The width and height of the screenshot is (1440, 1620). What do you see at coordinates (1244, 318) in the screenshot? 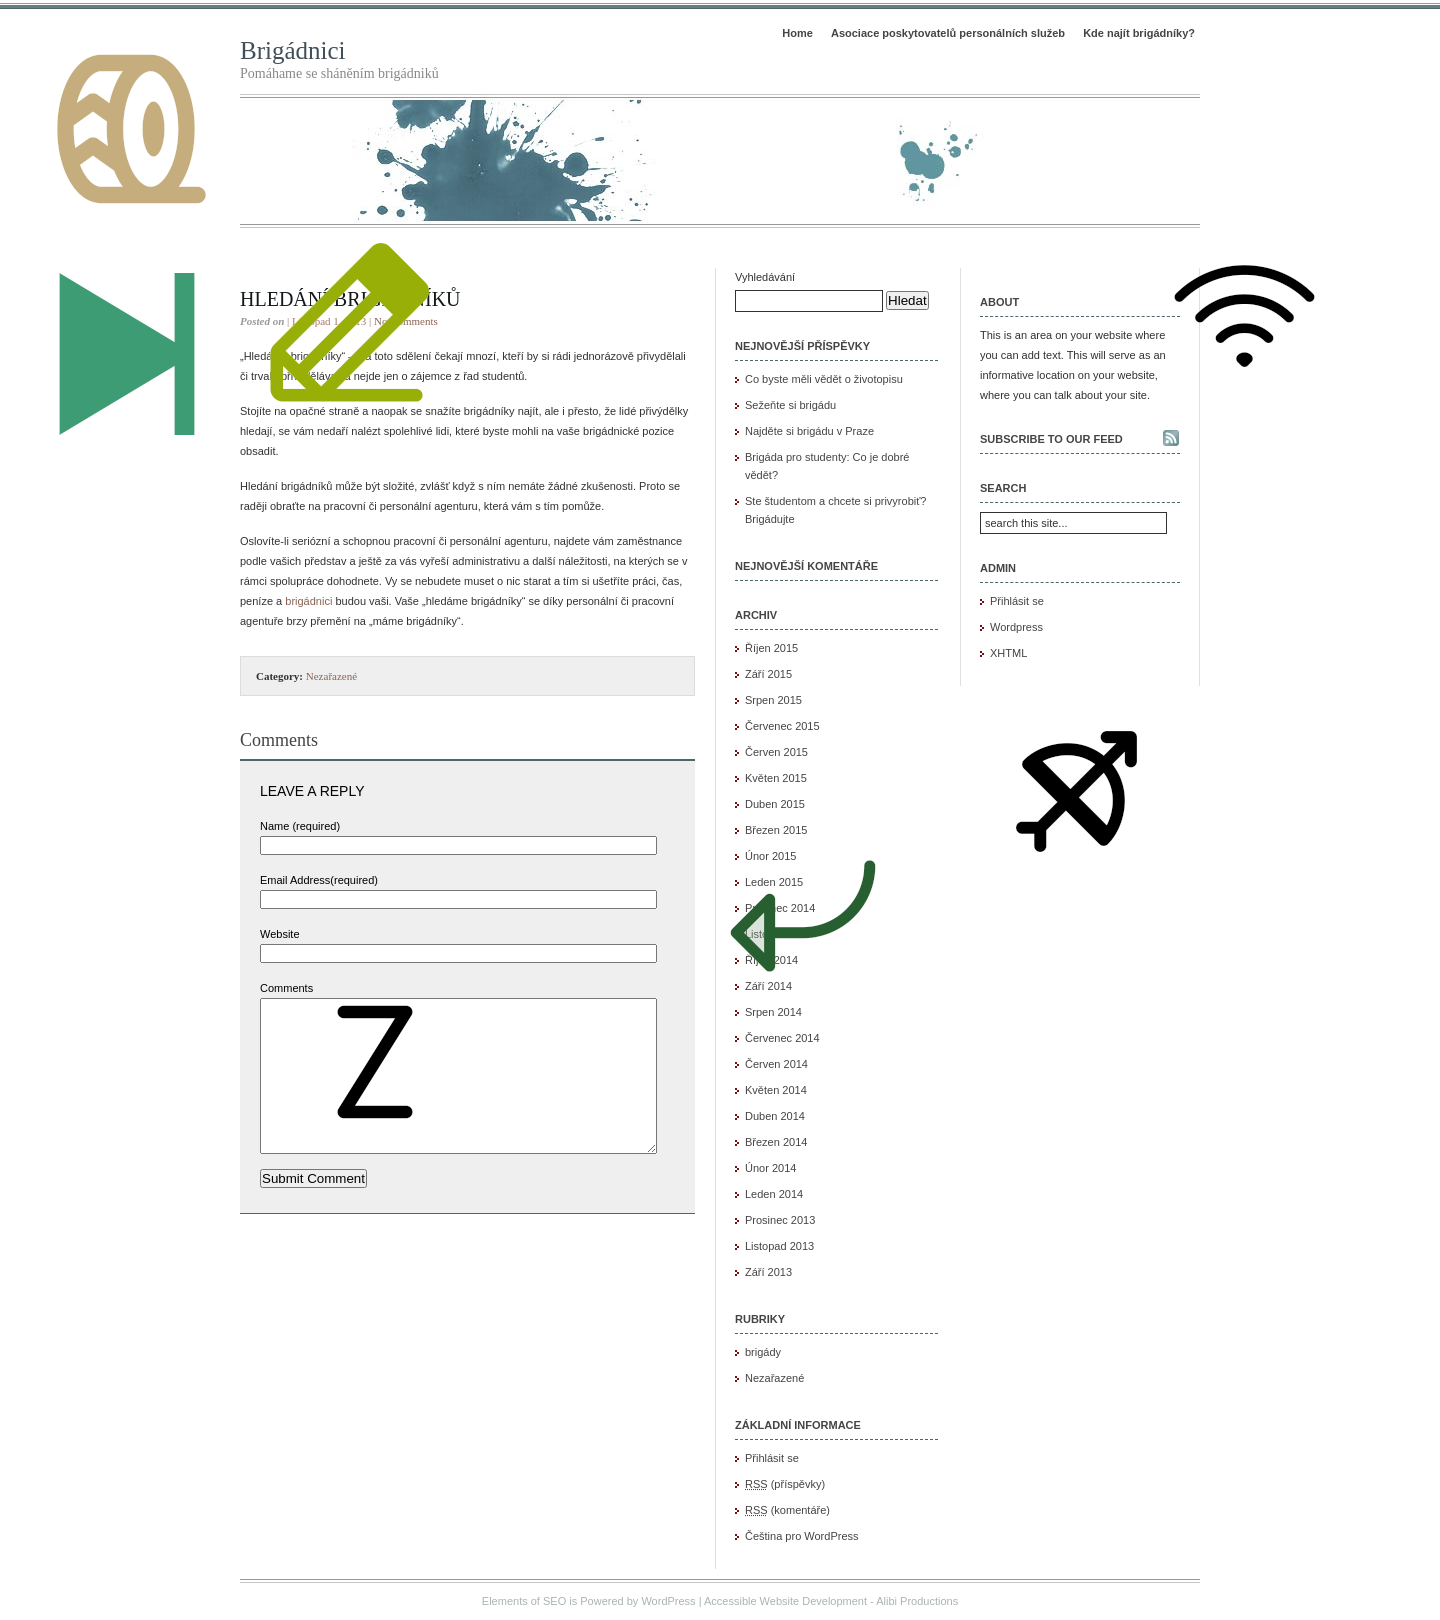
I see `indicates wireless network connection status` at bounding box center [1244, 318].